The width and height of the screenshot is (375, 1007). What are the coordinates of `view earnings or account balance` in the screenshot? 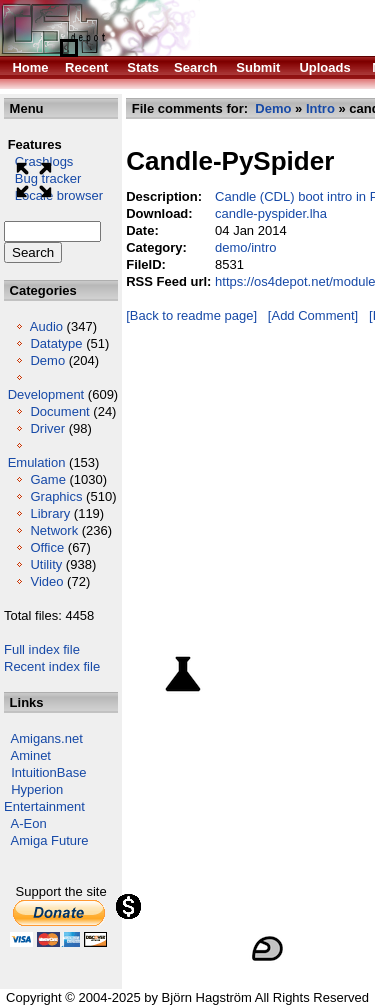 It's located at (128, 906).